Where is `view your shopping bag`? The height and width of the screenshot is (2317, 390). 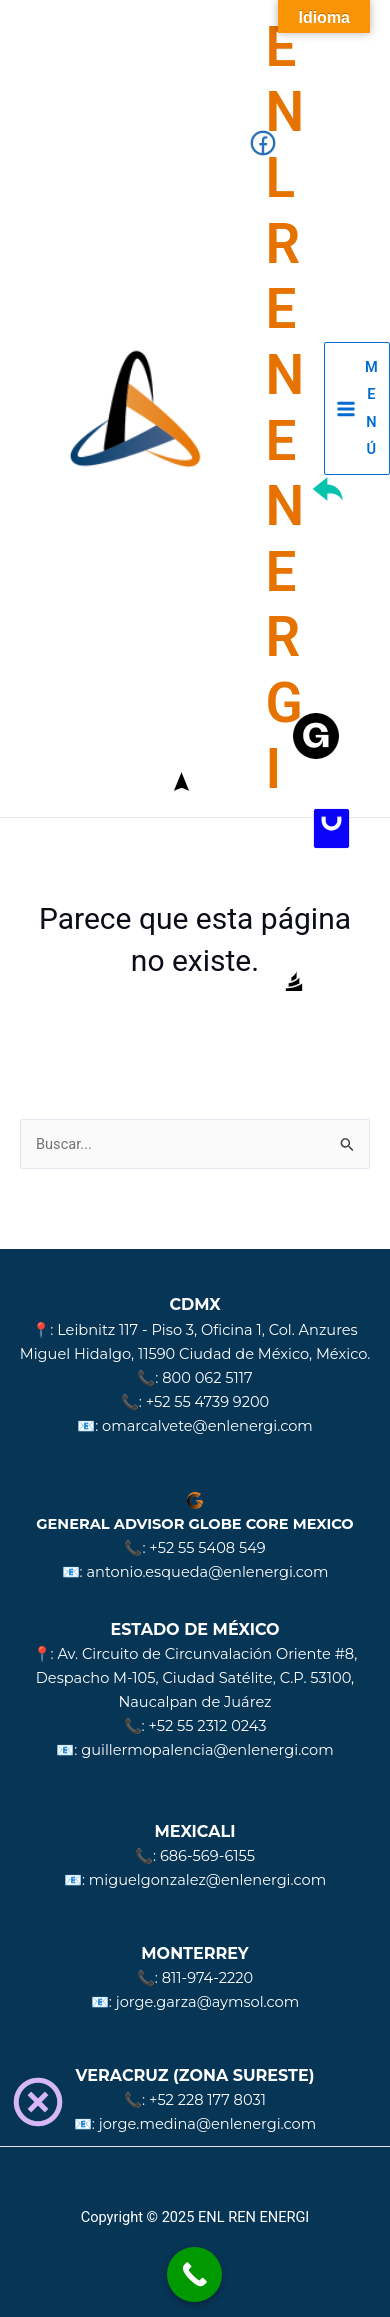 view your shopping bag is located at coordinates (331, 828).